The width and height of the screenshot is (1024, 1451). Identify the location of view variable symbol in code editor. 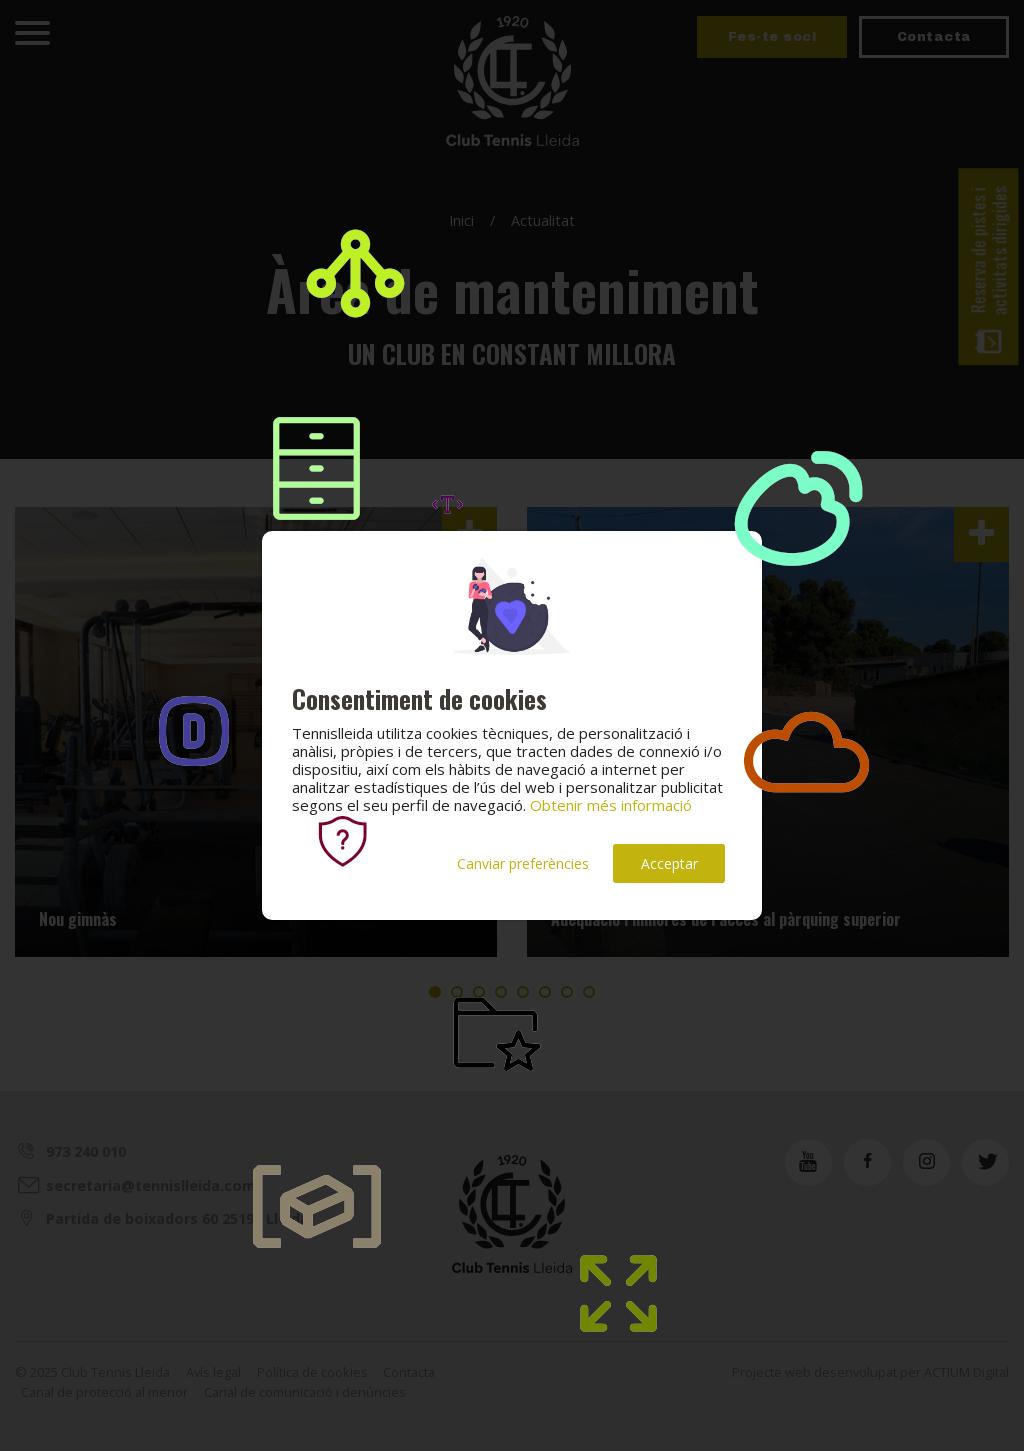
(317, 1202).